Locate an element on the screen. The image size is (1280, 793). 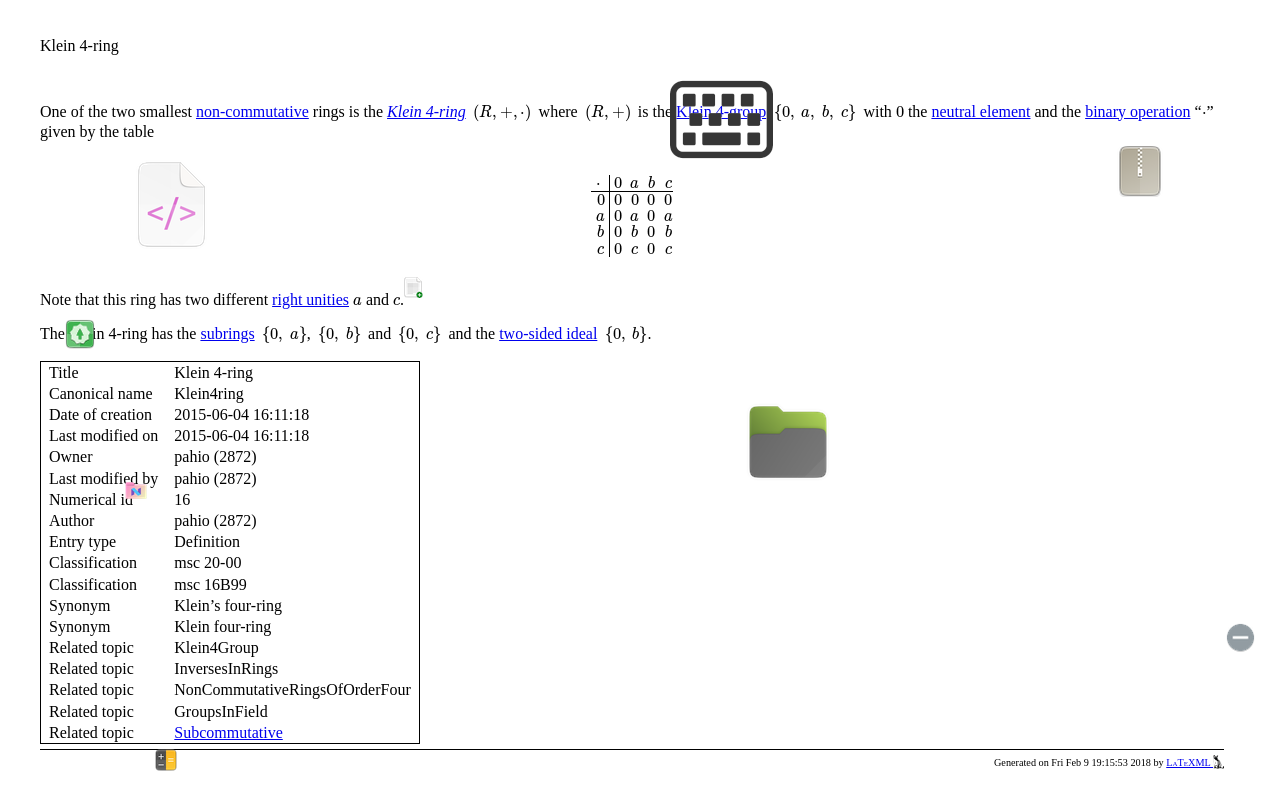
open archive manager to compress or extract files is located at coordinates (1140, 171).